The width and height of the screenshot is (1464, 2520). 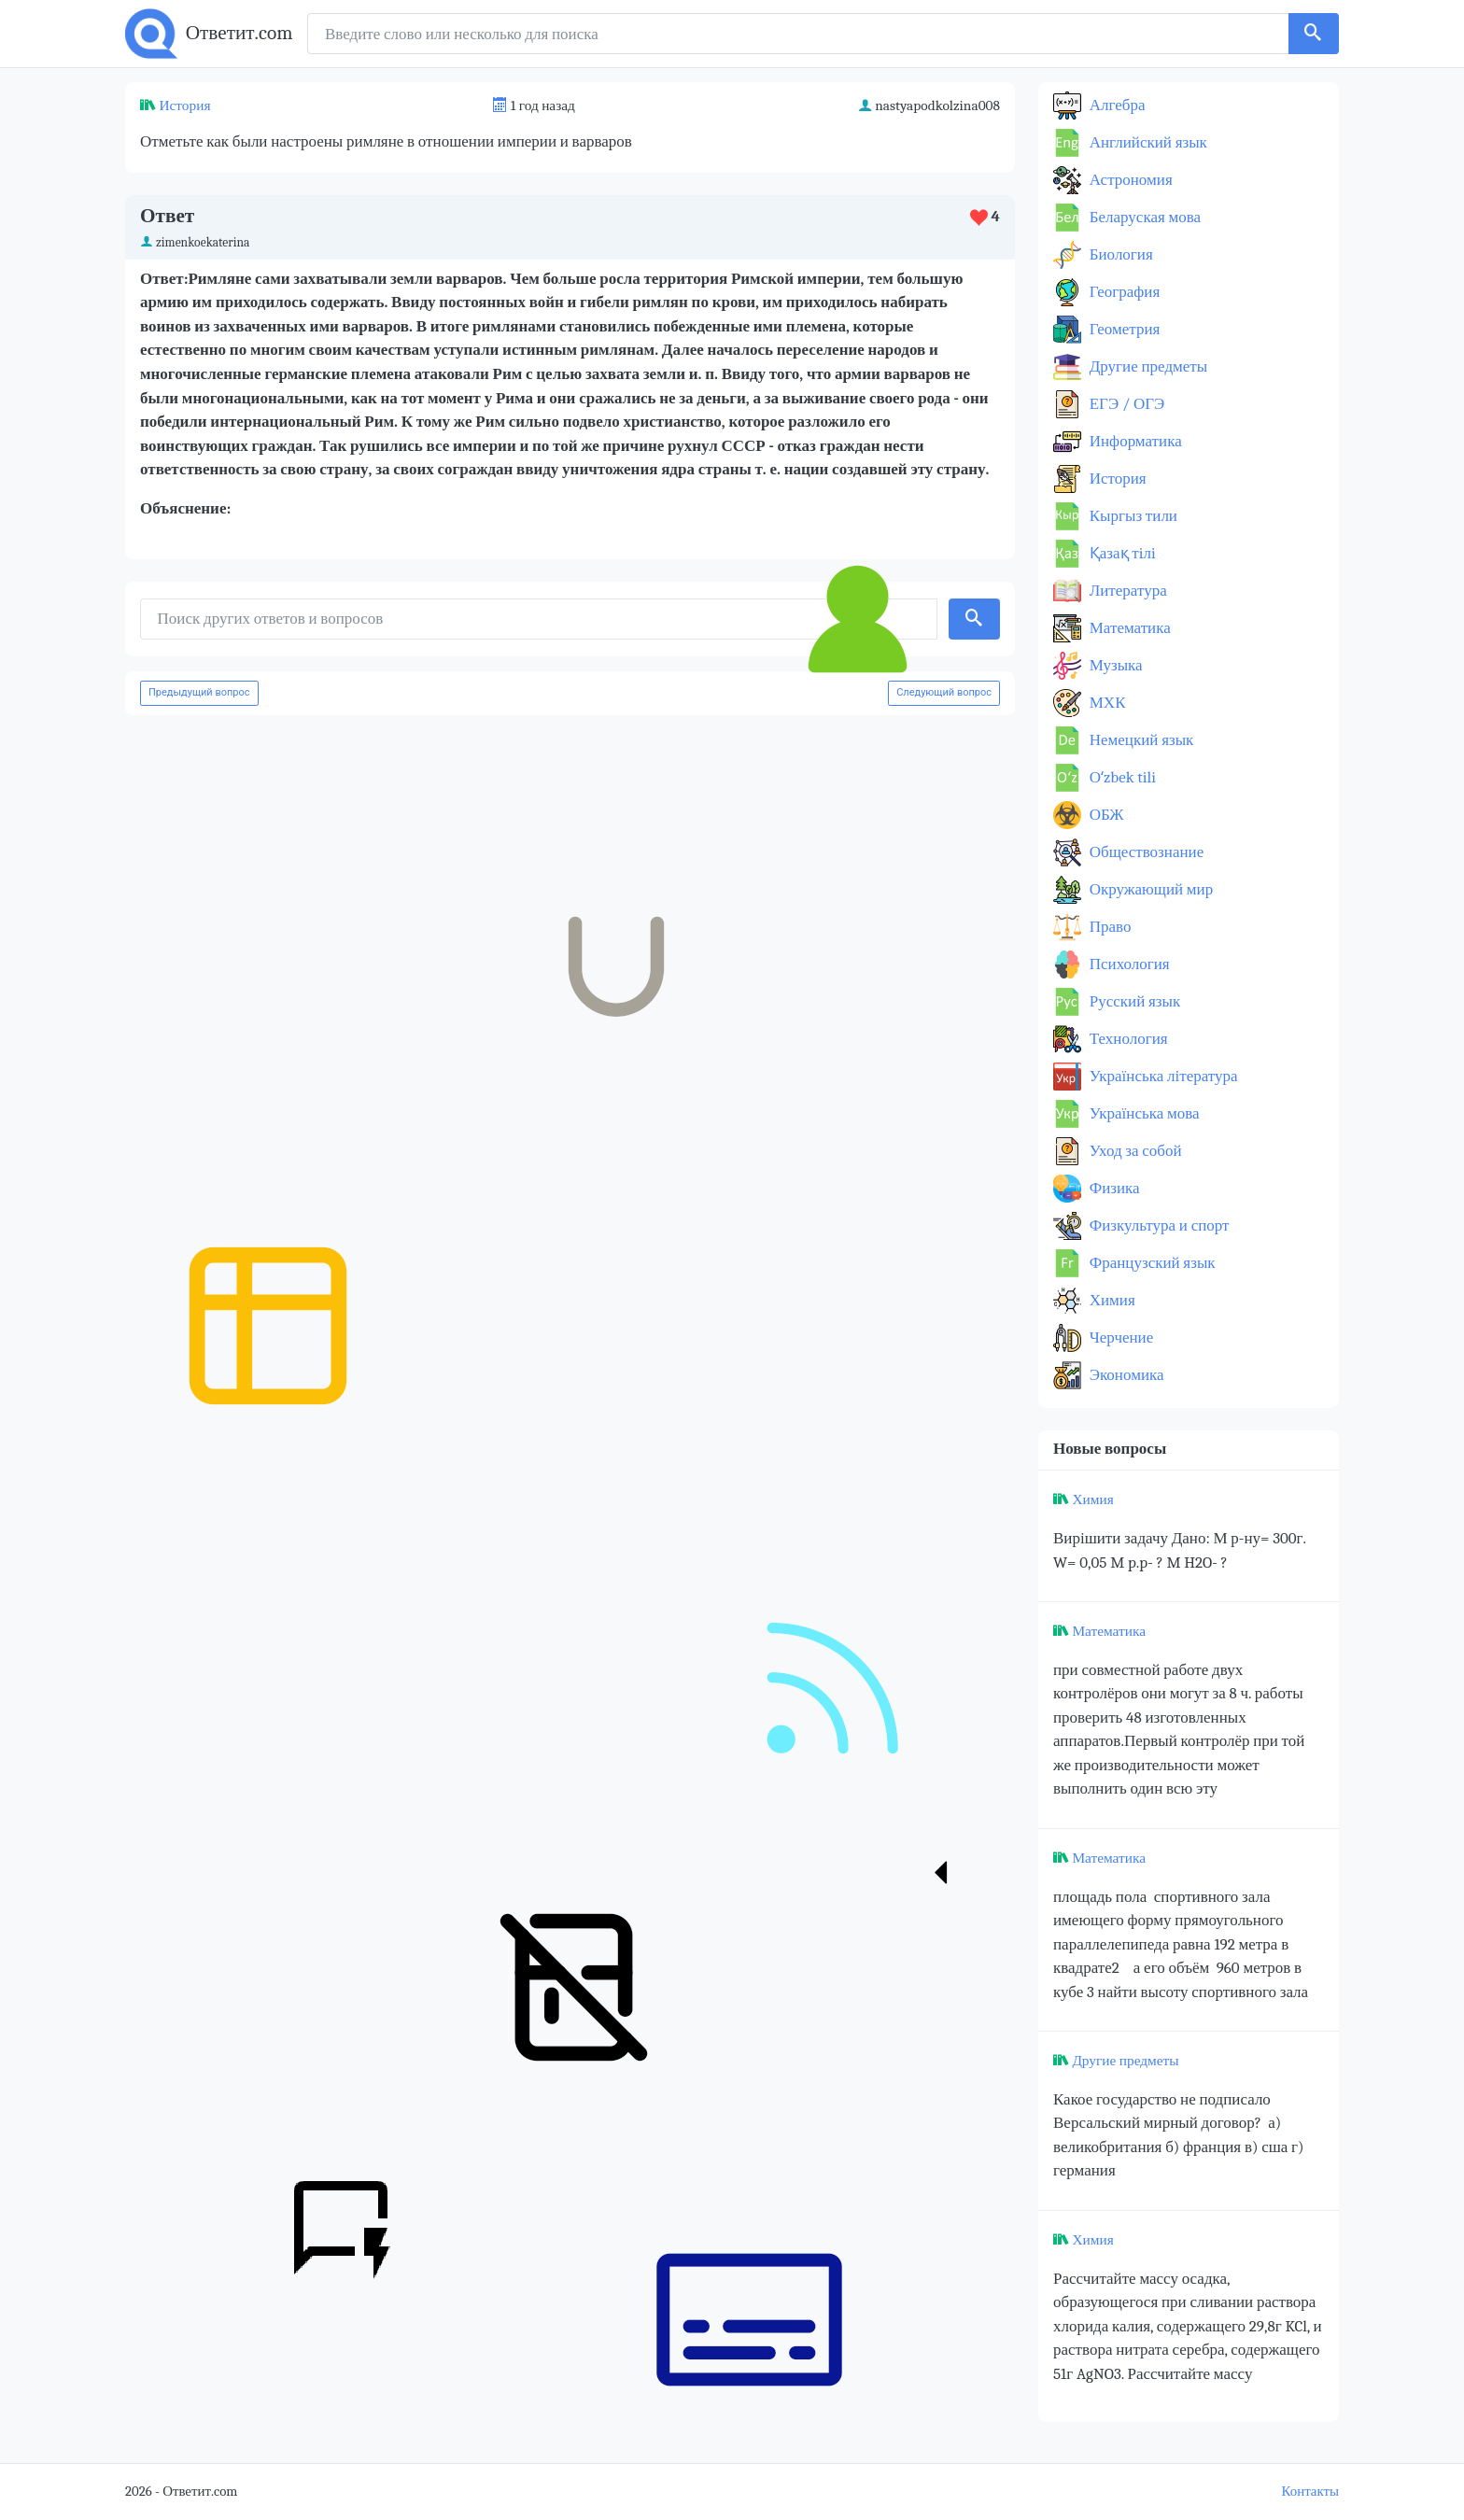 I want to click on view your profile, so click(x=857, y=623).